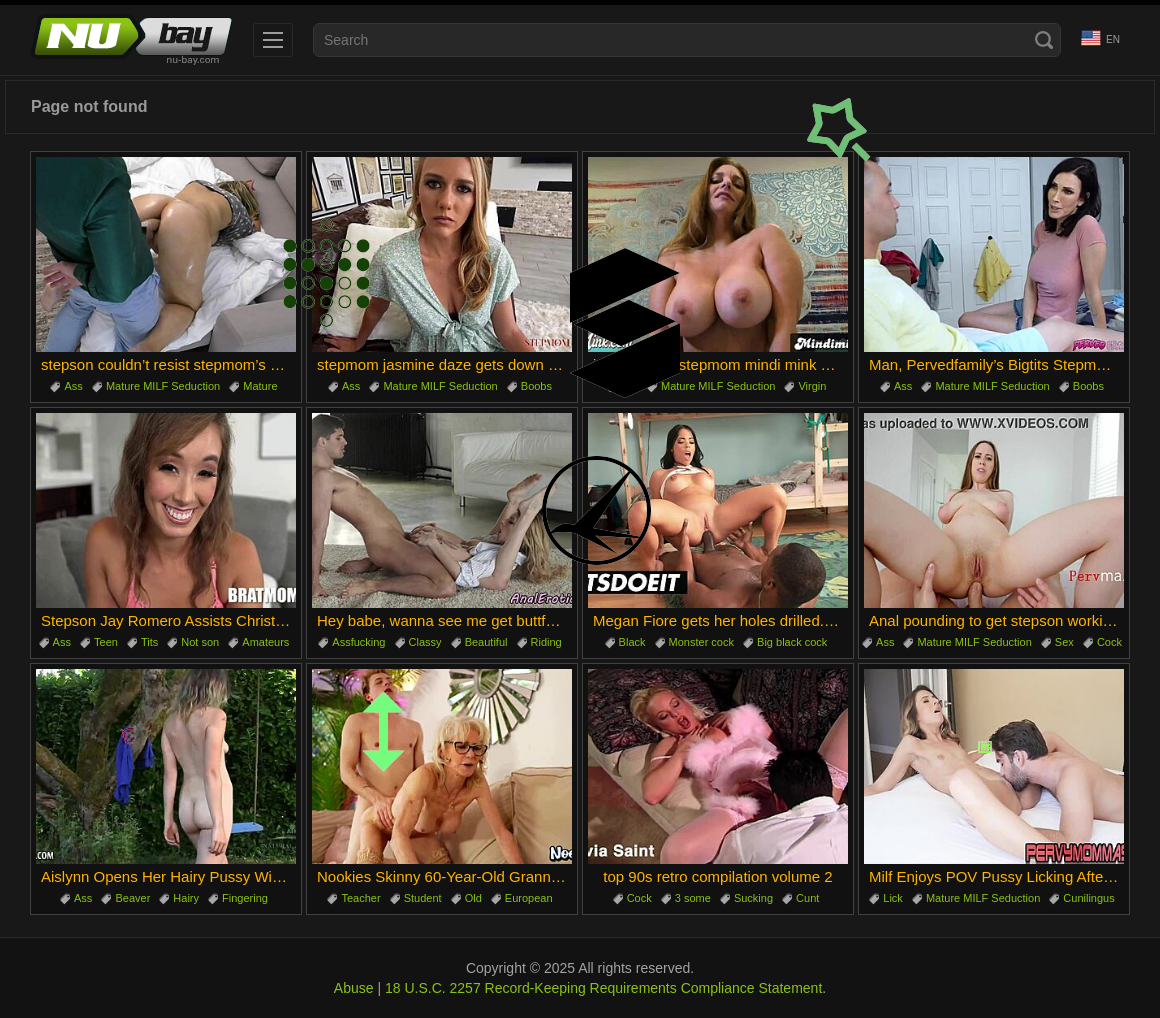  What do you see at coordinates (985, 747) in the screenshot?
I see `scan a barcode` at bounding box center [985, 747].